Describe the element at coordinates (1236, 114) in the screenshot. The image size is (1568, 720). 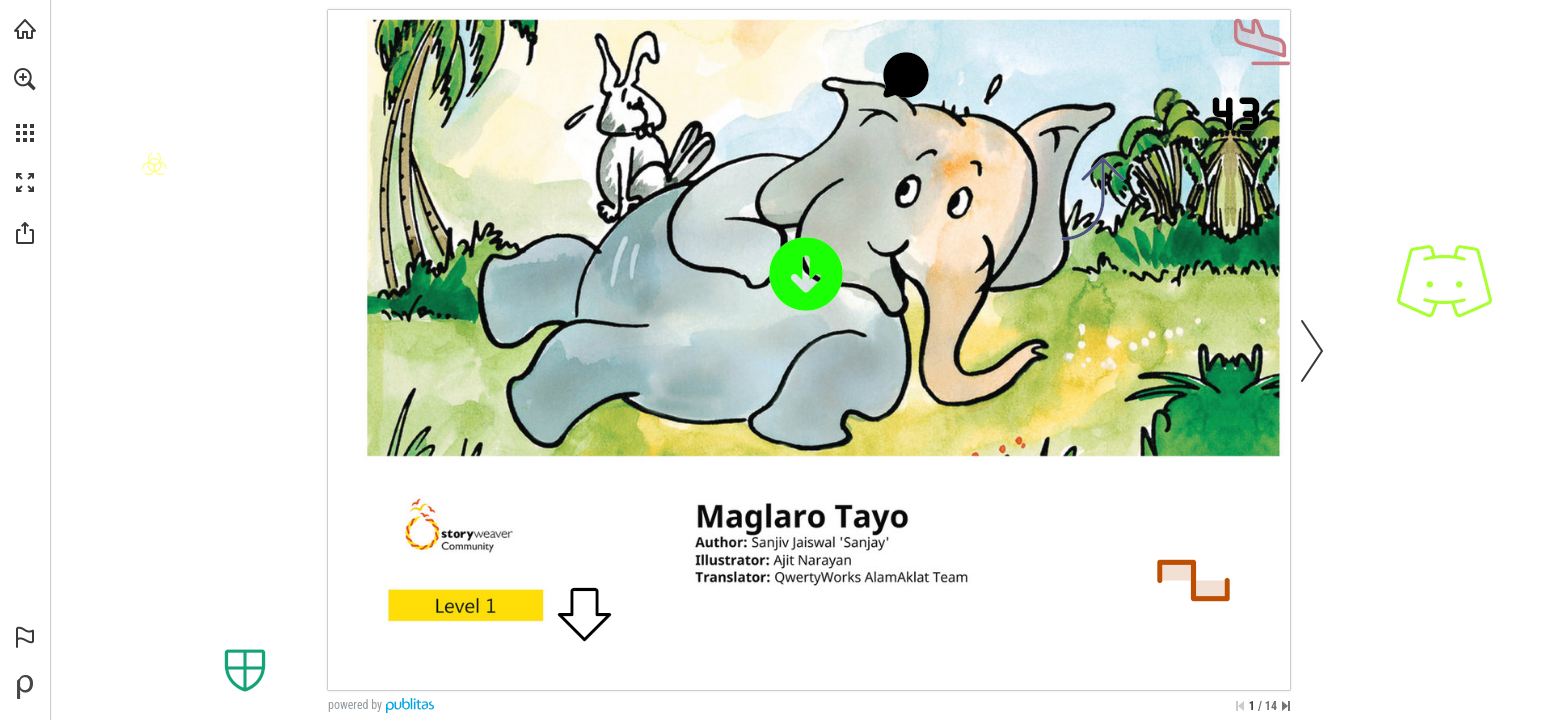
I see `indicates item number 43 in a list or sequence` at that location.